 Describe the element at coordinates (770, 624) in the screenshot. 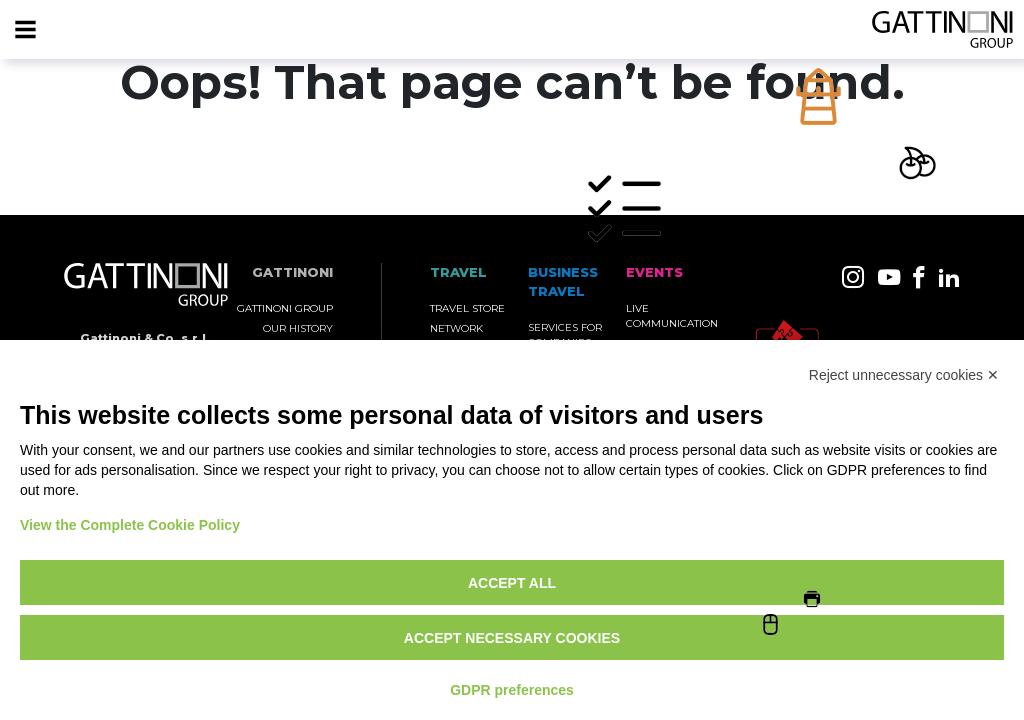

I see `mouse input device indicator` at that location.